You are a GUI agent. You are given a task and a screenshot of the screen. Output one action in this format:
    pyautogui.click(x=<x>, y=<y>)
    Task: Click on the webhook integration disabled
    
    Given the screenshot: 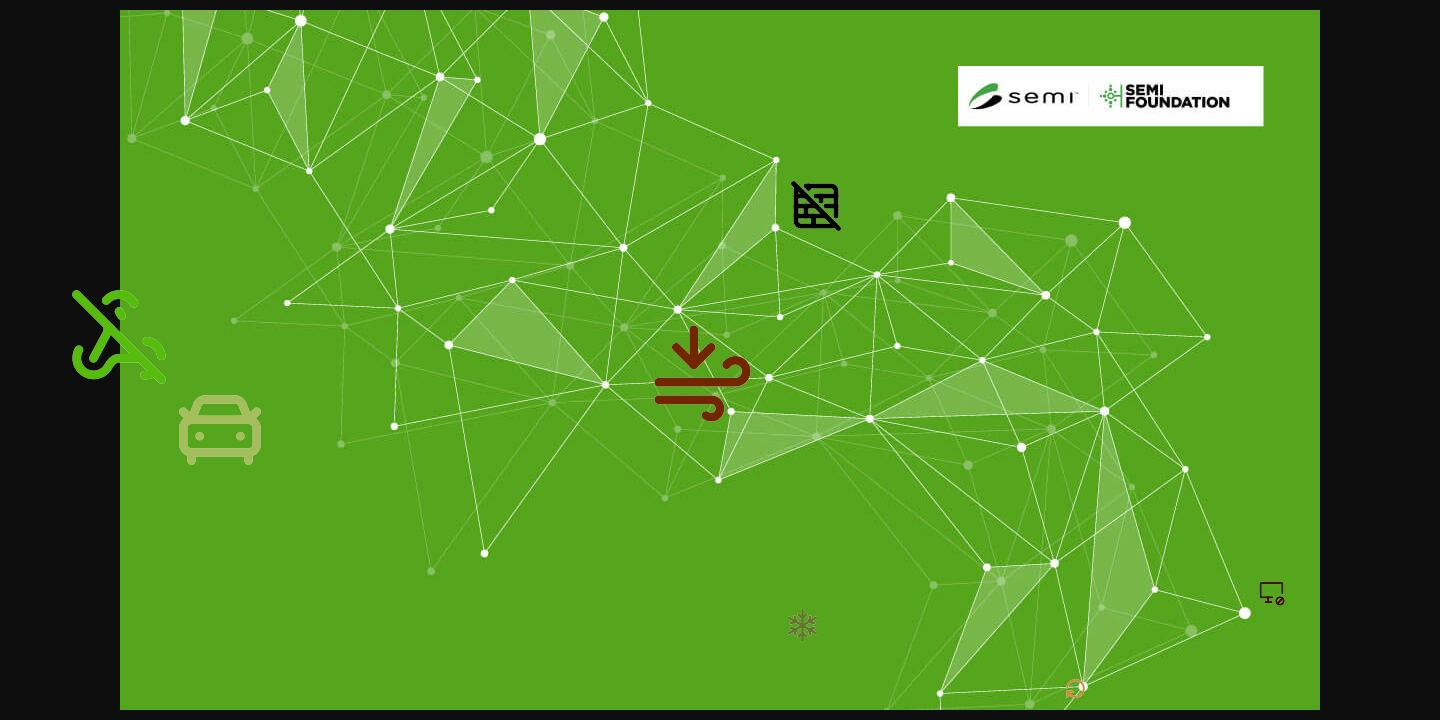 What is the action you would take?
    pyautogui.click(x=119, y=337)
    